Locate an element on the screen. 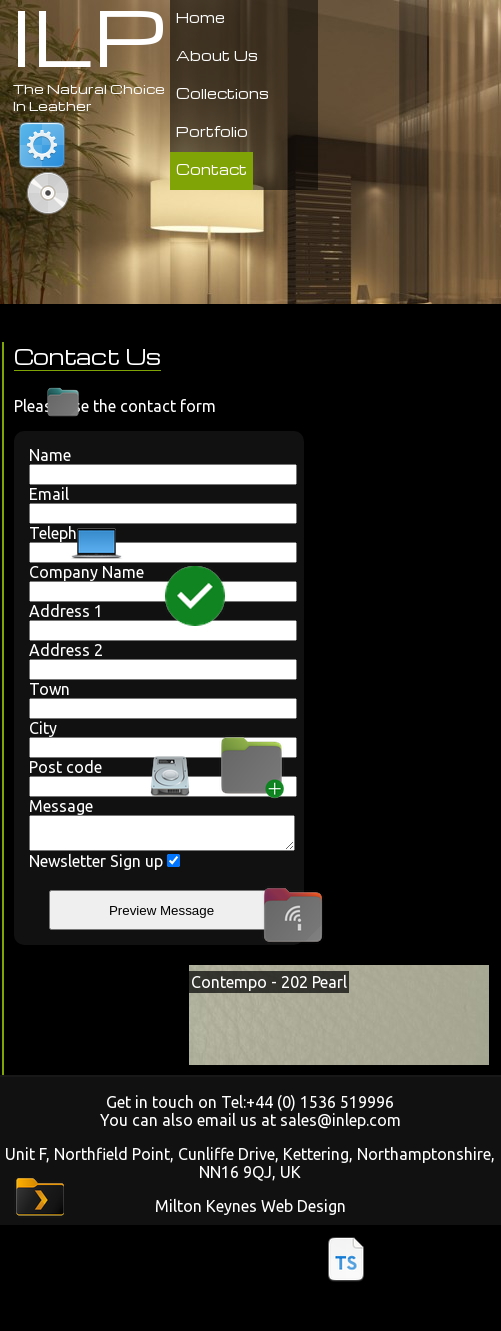 The width and height of the screenshot is (501, 1331). represents a macbook pro device in system settings is located at coordinates (96, 539).